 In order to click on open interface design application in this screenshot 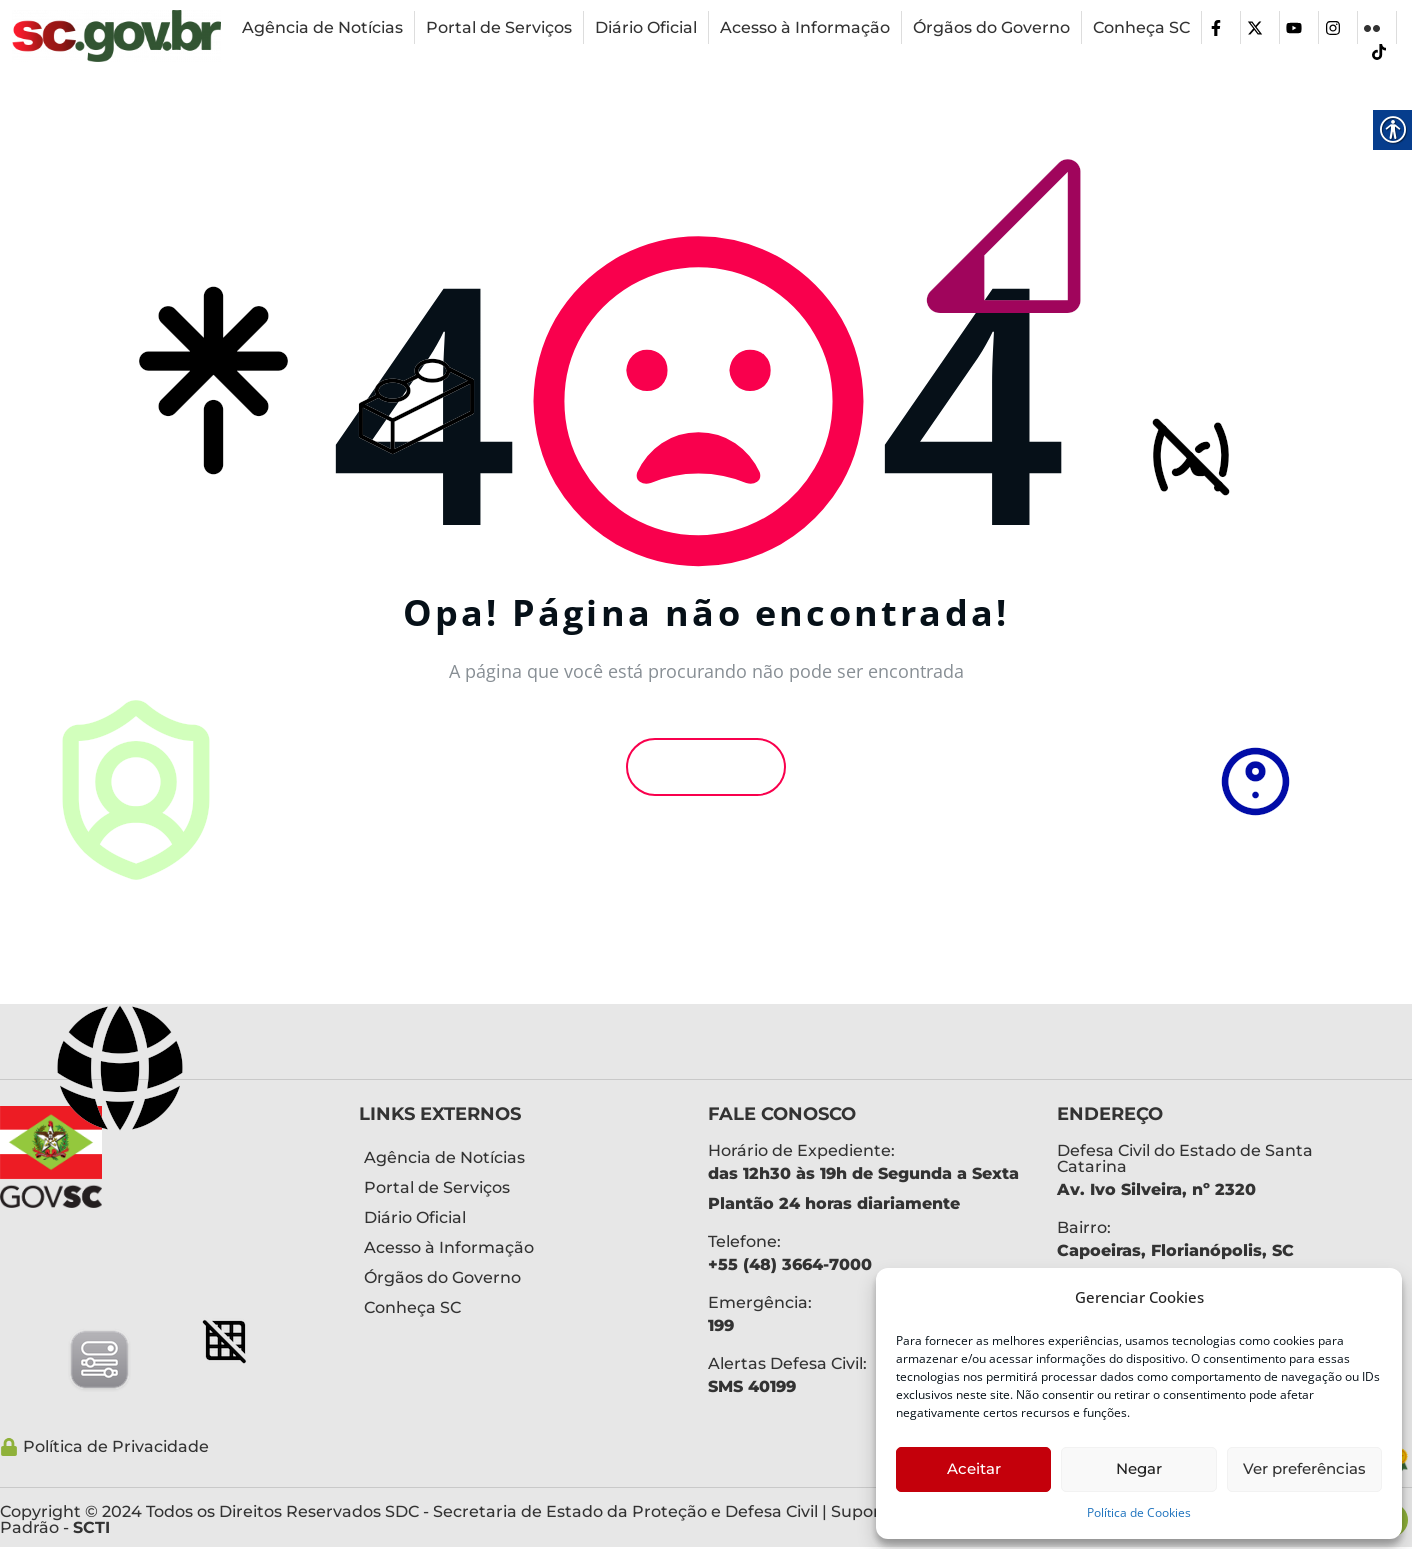, I will do `click(99, 1359)`.